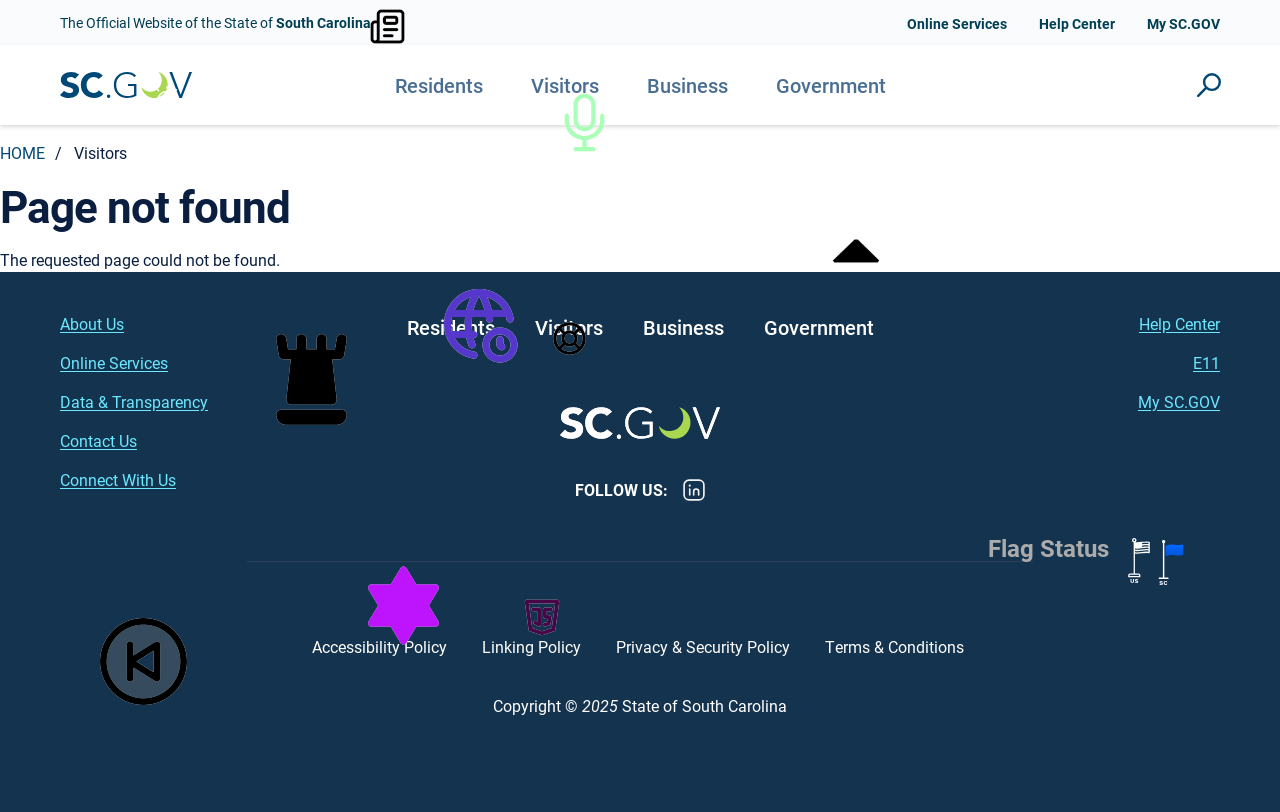 The height and width of the screenshot is (812, 1280). Describe the element at coordinates (856, 251) in the screenshot. I see `collapse an expanded section or panel` at that location.